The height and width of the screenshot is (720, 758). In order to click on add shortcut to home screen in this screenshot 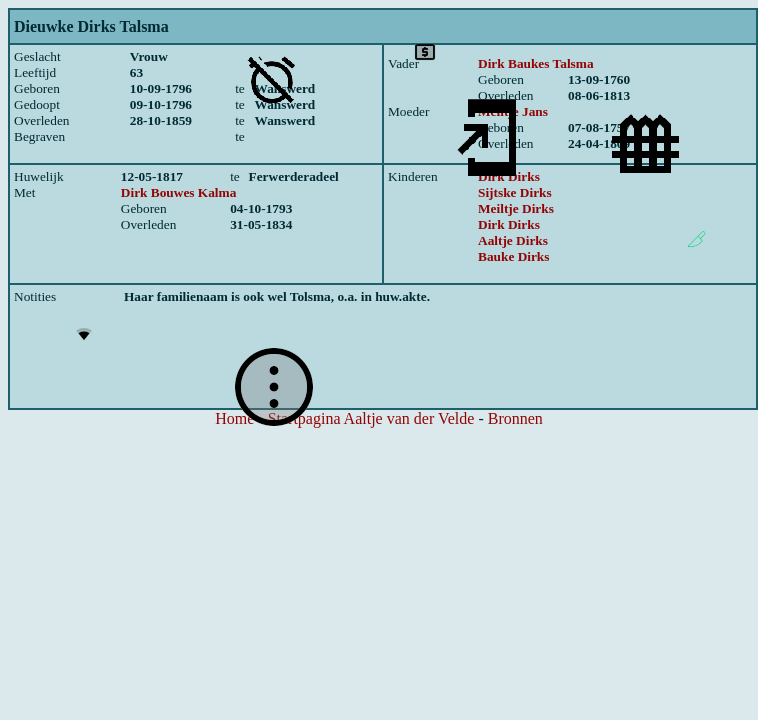, I will do `click(488, 137)`.